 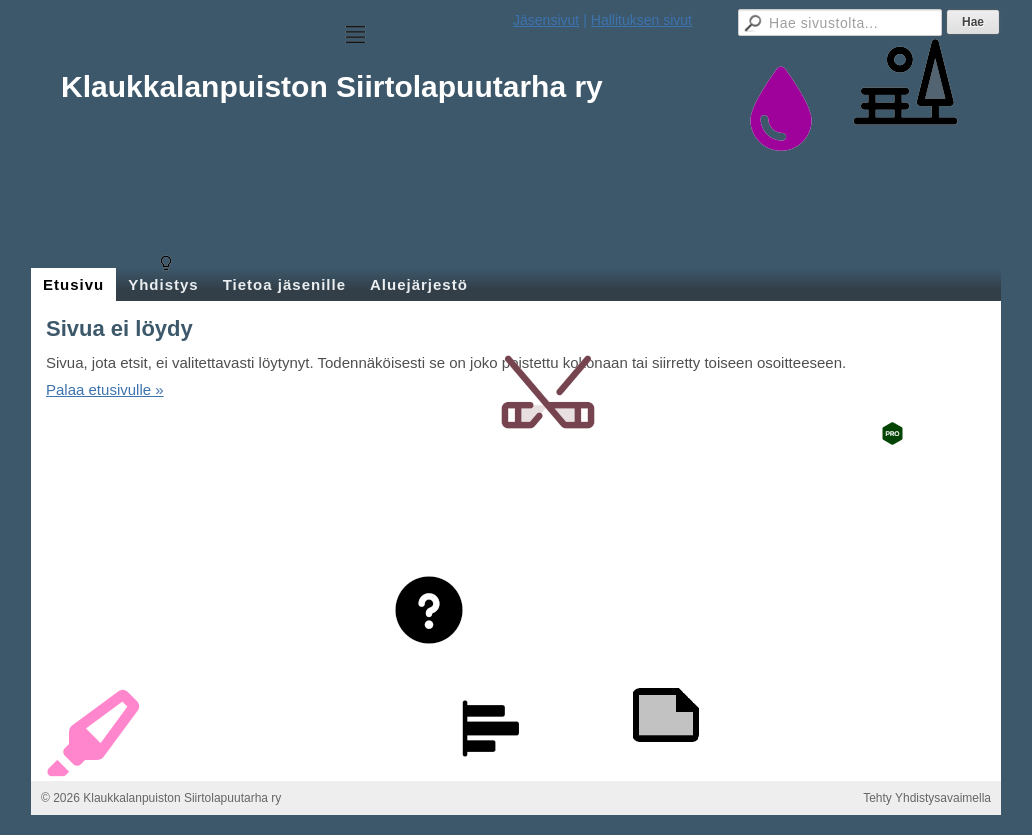 I want to click on view hockey scores and updates, so click(x=548, y=392).